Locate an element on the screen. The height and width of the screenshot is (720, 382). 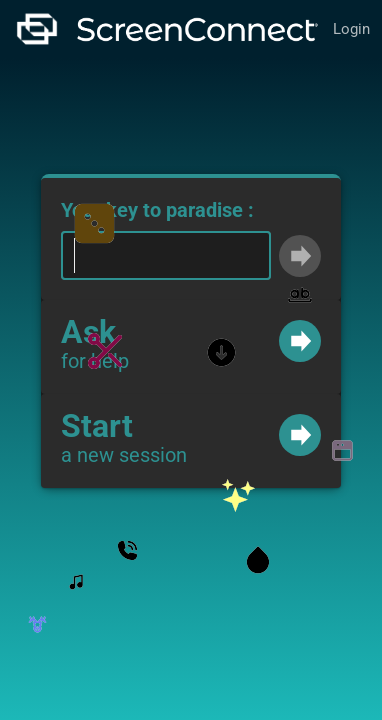
indicates AI-generated or enhanced content is located at coordinates (238, 495).